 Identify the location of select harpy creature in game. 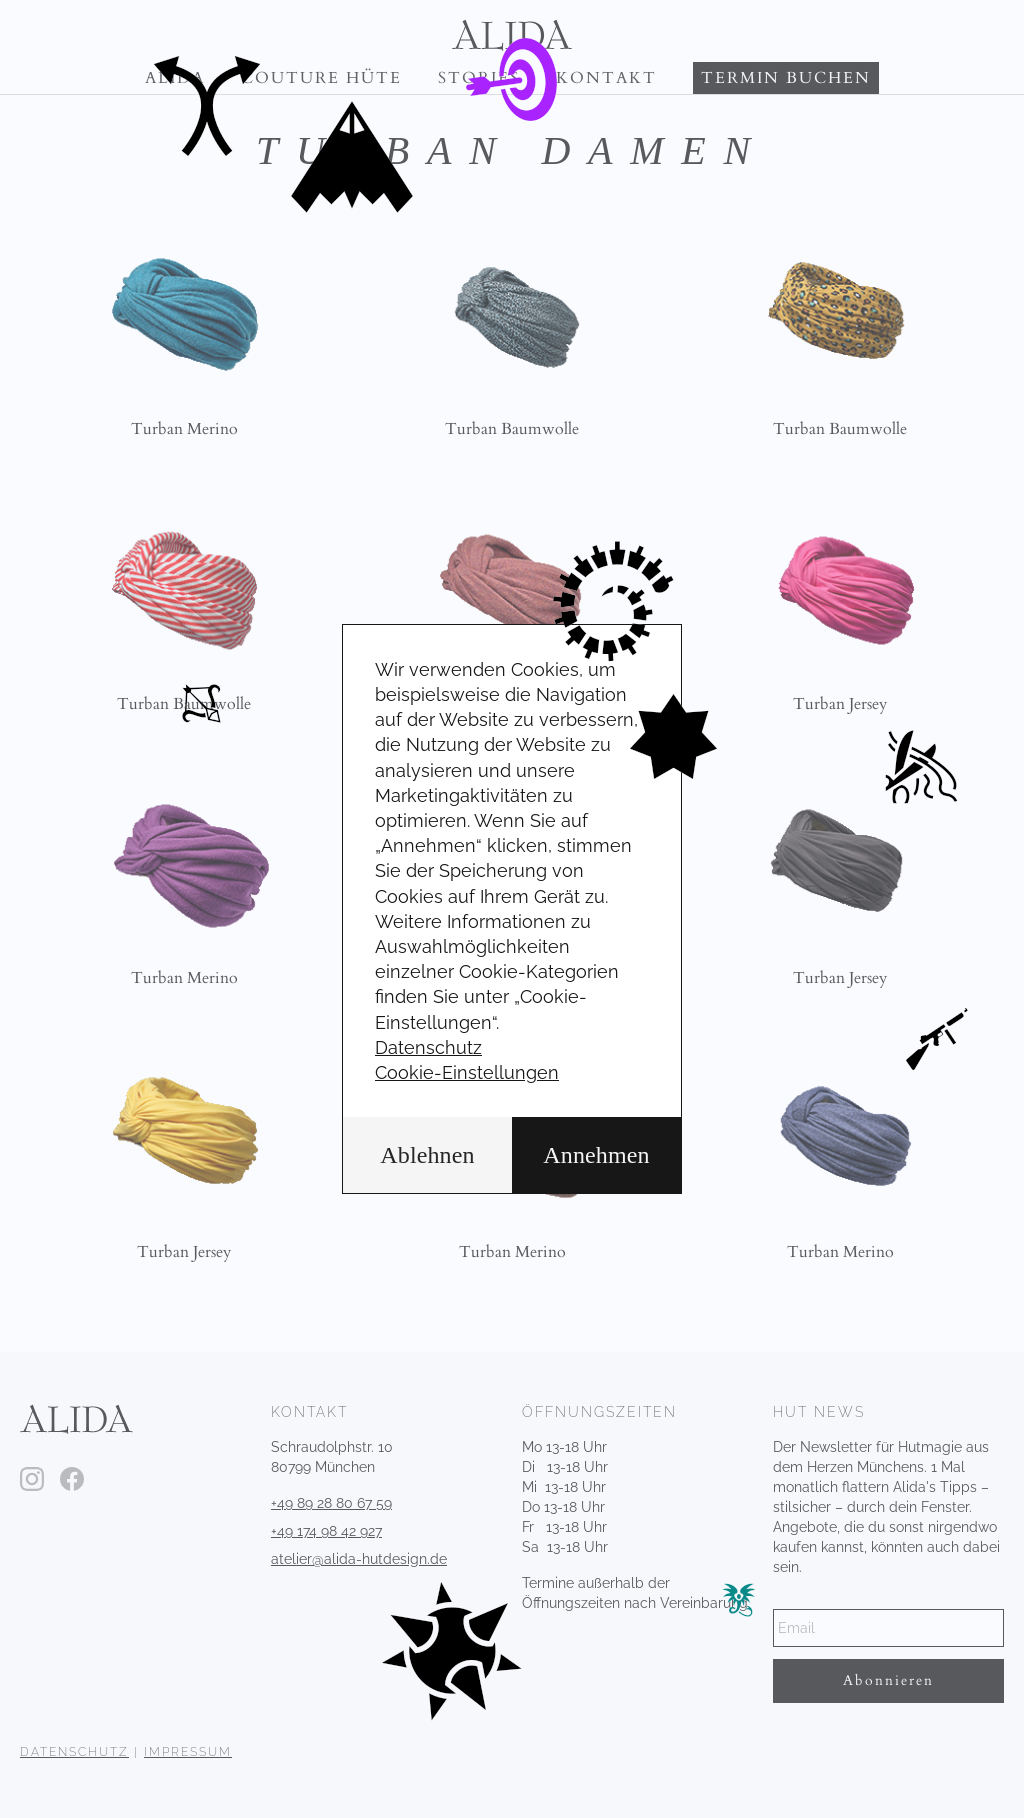
(739, 1600).